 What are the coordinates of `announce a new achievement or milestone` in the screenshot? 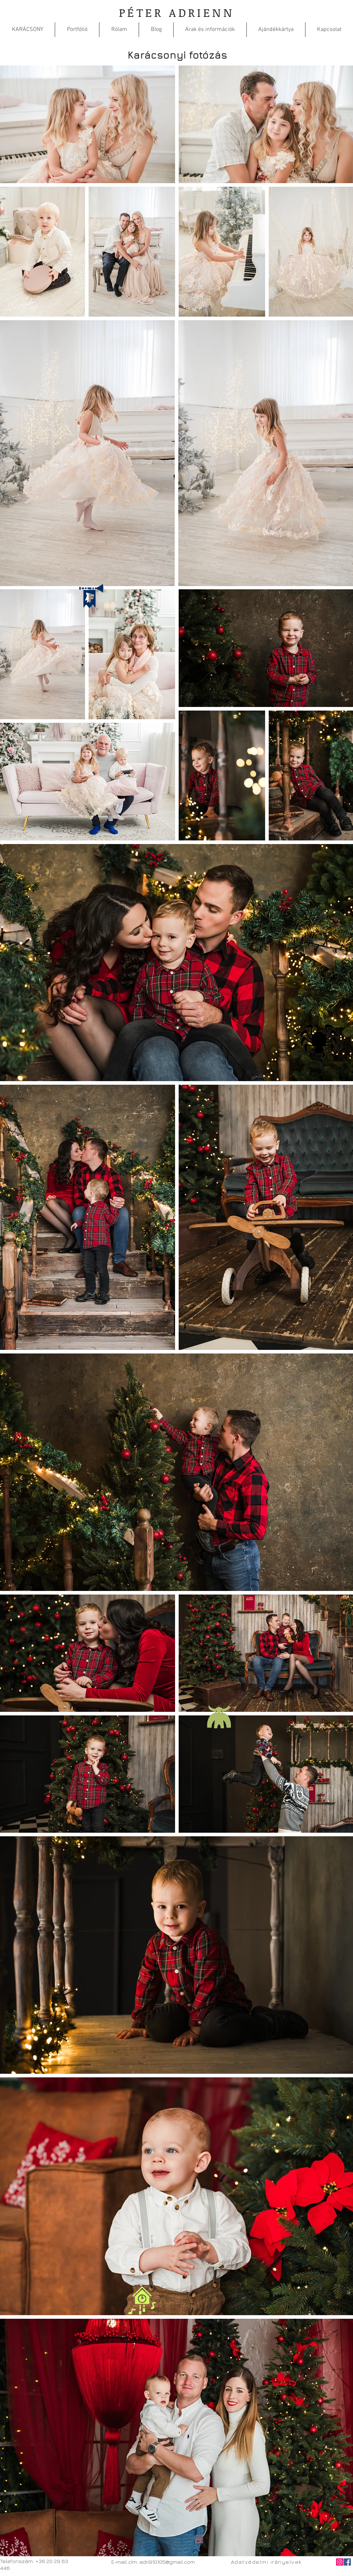 It's located at (91, 596).